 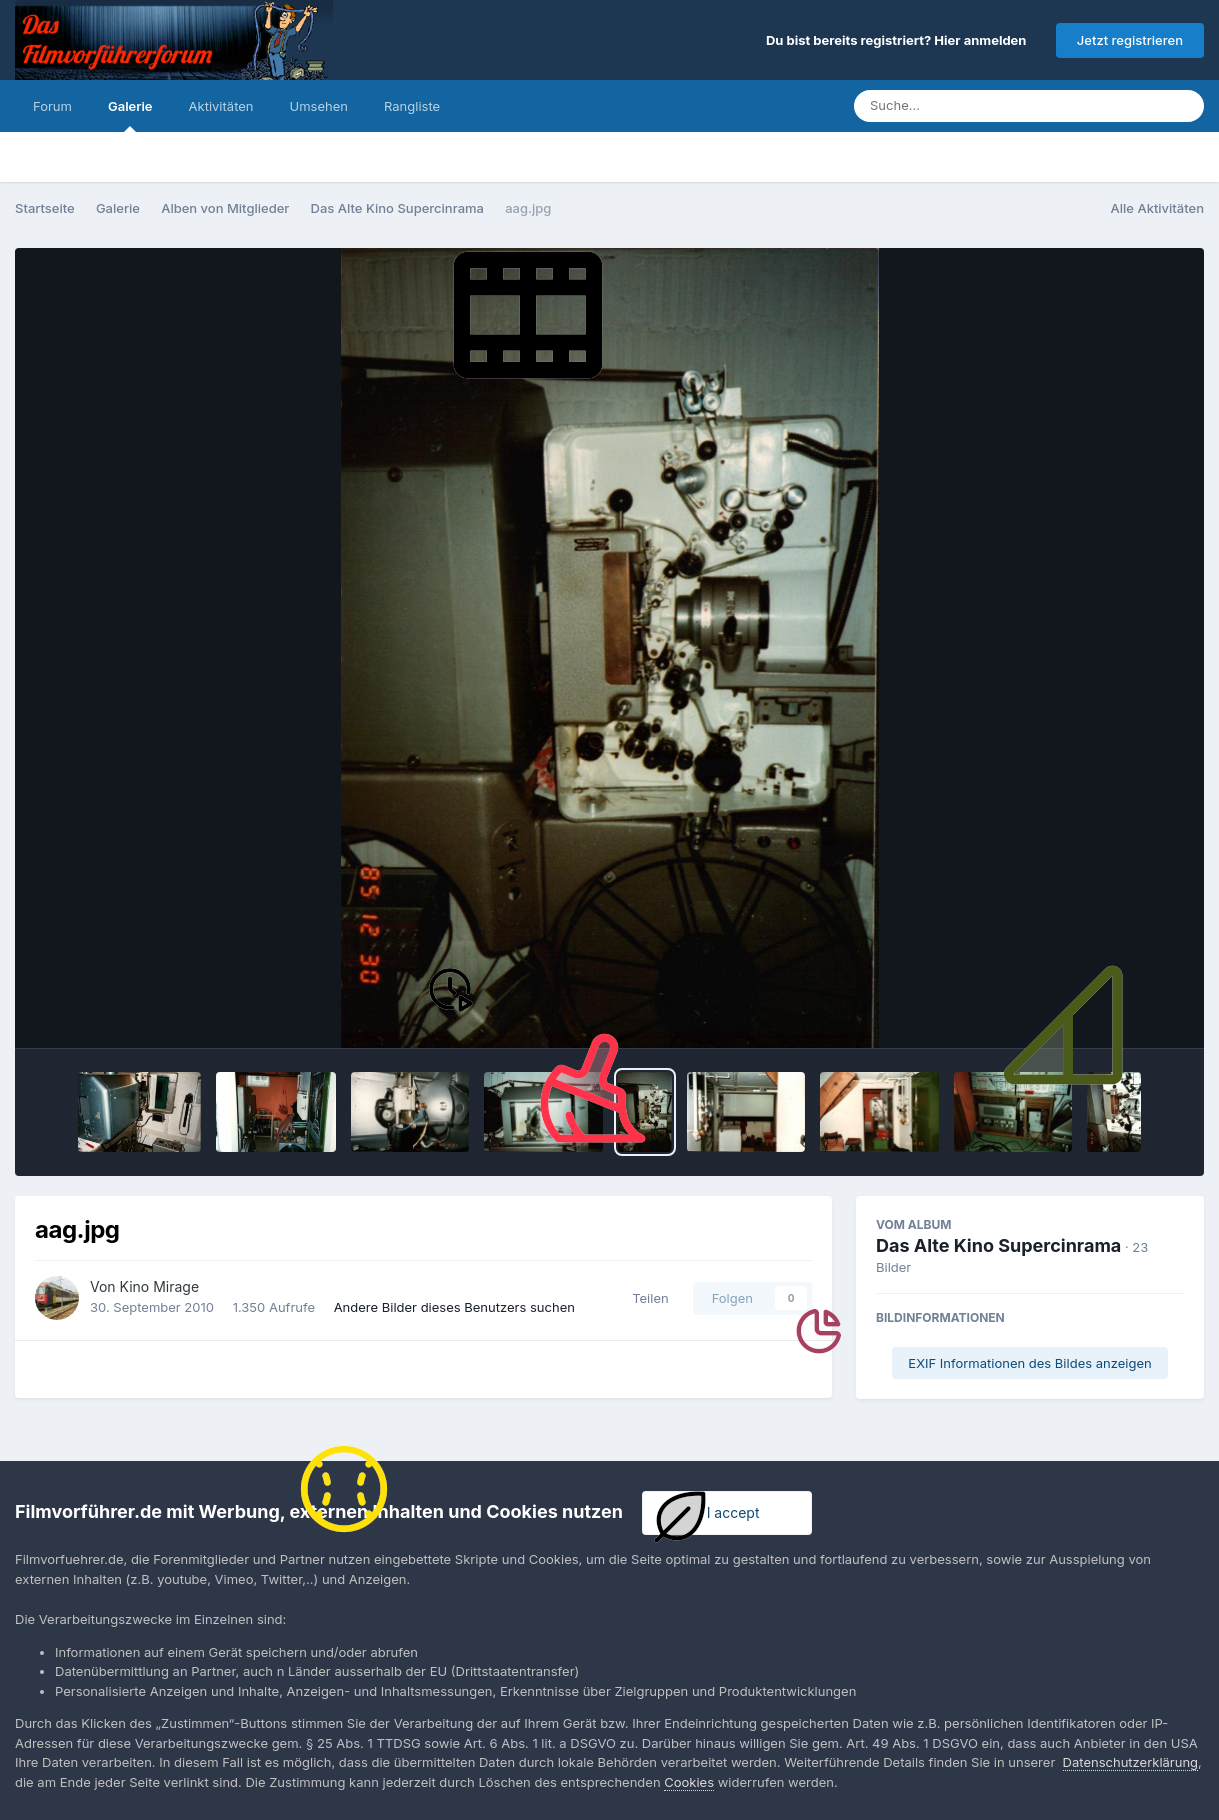 I want to click on clear cache or temporary files, so click(x=591, y=1092).